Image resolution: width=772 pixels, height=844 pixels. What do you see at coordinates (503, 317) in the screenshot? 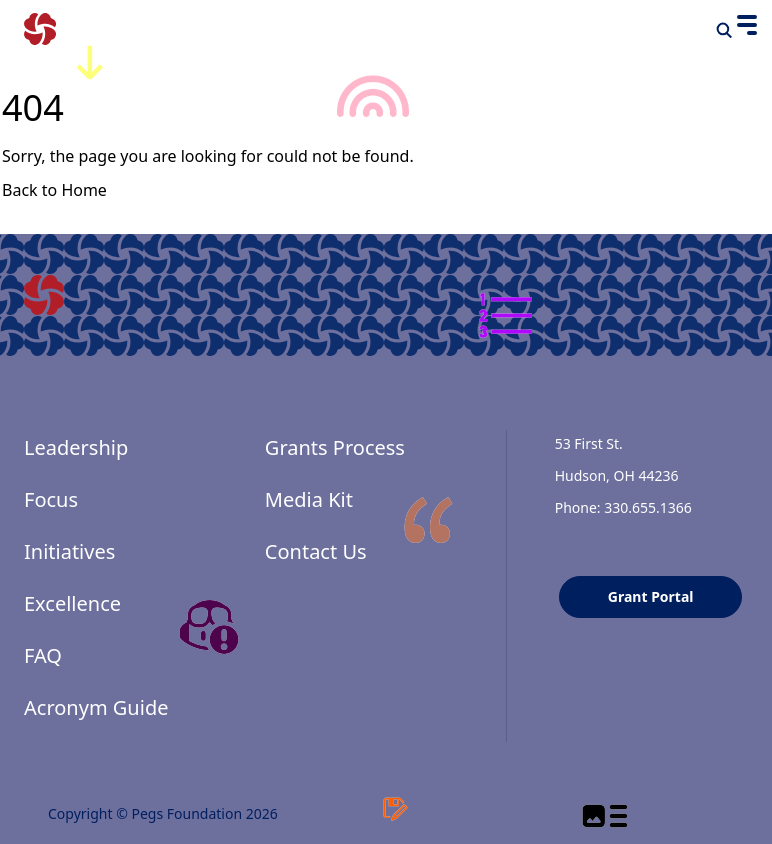
I see `create a numbered list` at bounding box center [503, 317].